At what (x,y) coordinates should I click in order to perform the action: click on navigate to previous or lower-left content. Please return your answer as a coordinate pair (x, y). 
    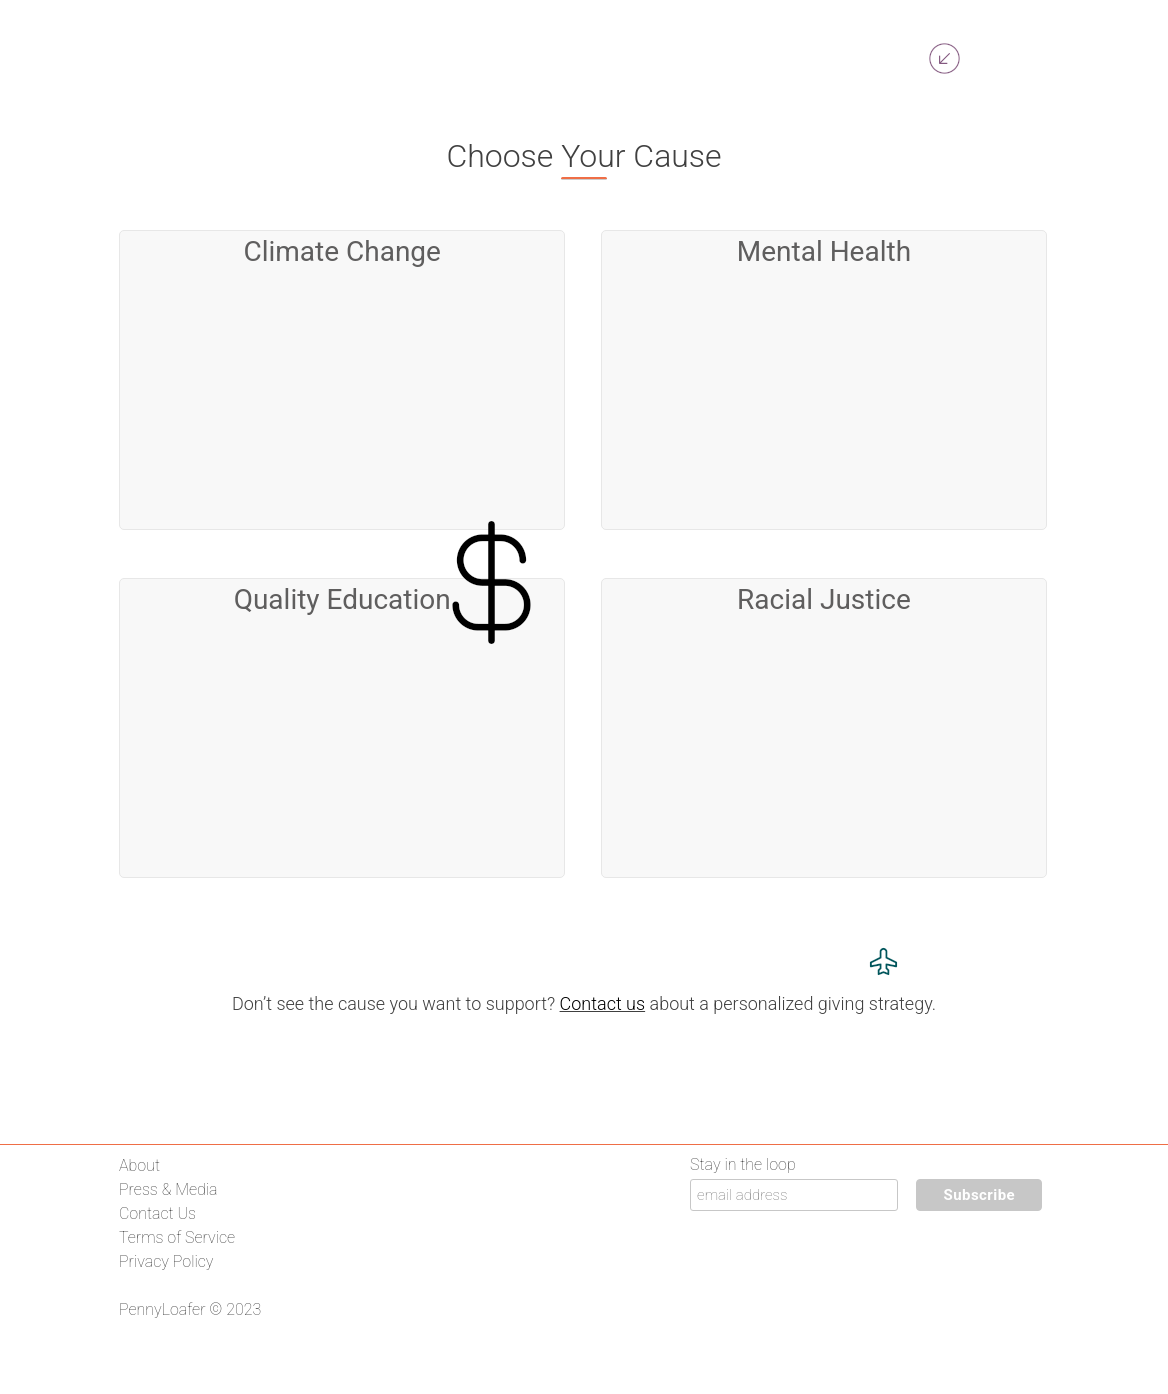
    Looking at the image, I should click on (944, 58).